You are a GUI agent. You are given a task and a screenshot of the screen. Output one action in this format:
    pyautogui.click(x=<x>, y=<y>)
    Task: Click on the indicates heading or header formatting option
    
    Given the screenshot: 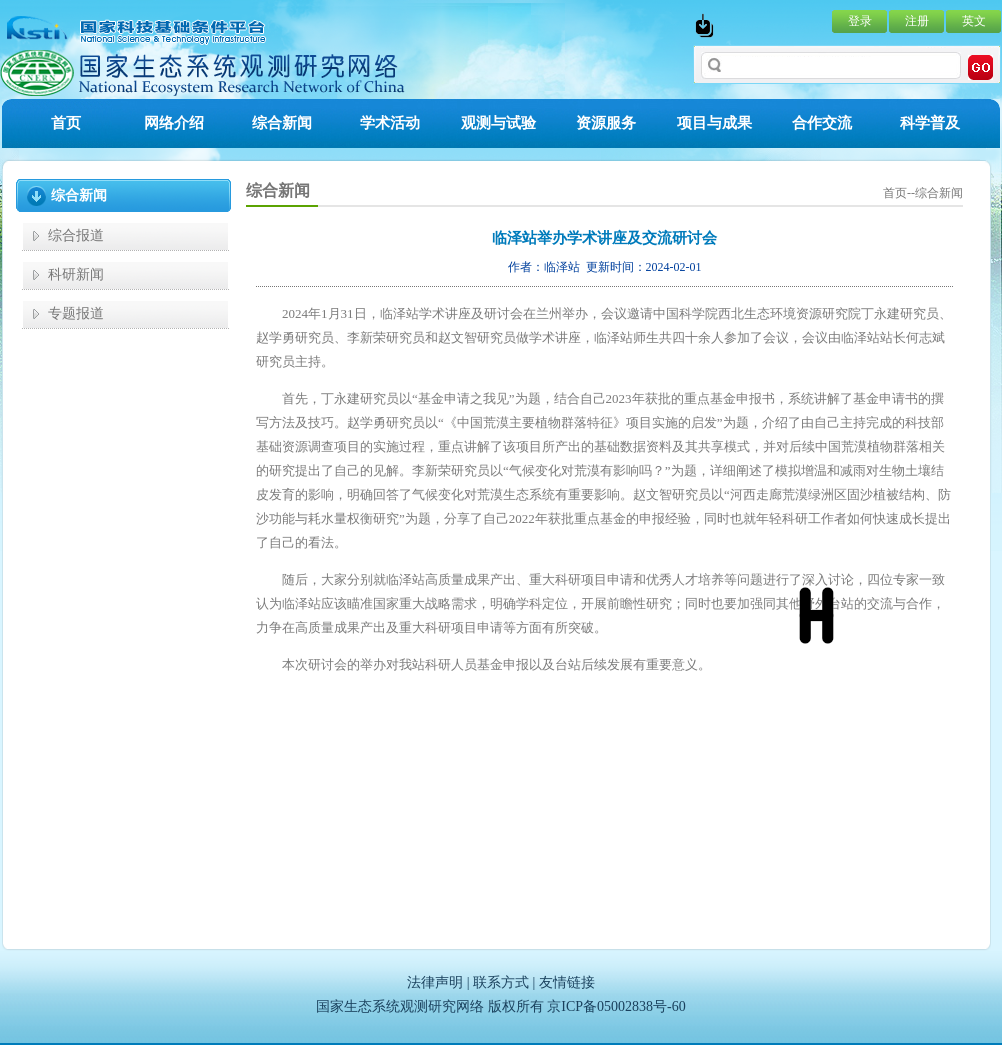 What is the action you would take?
    pyautogui.click(x=816, y=615)
    